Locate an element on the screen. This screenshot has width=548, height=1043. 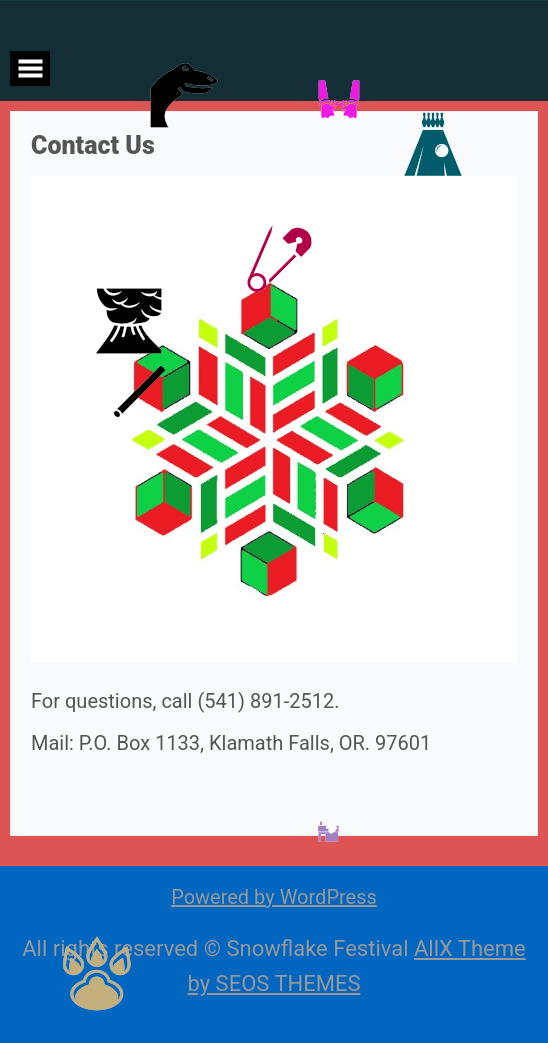
place a straight pipe segment is located at coordinates (139, 391).